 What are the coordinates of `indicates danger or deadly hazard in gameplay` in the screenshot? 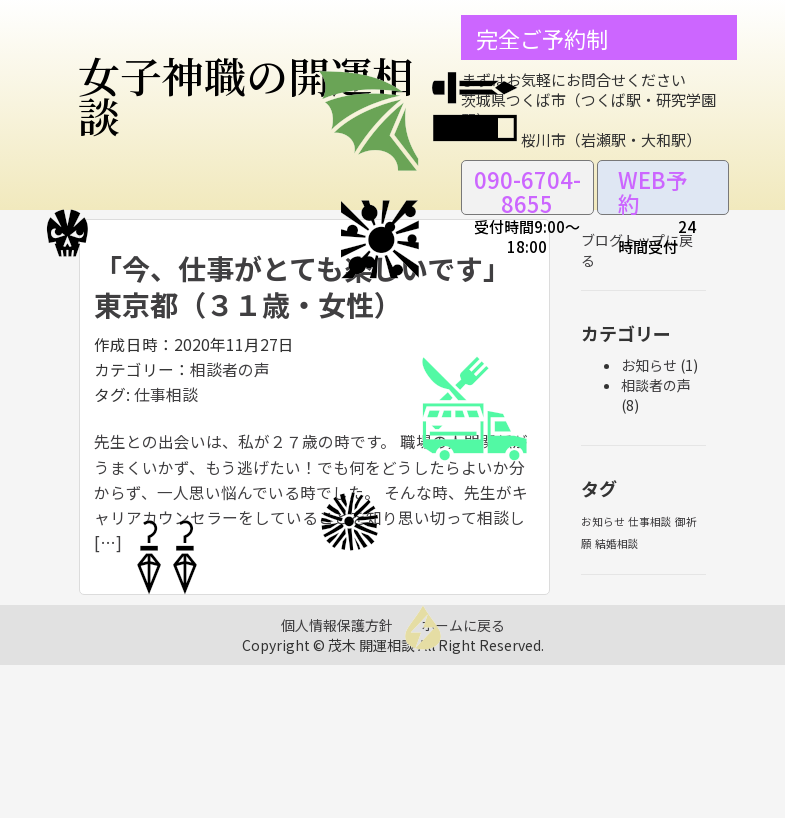 It's located at (67, 232).